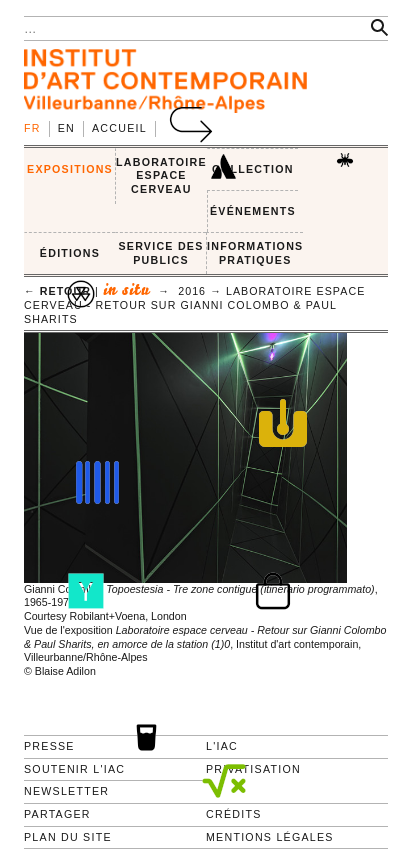 The height and width of the screenshot is (851, 412). I want to click on fallout shelter location indicator, so click(81, 294).